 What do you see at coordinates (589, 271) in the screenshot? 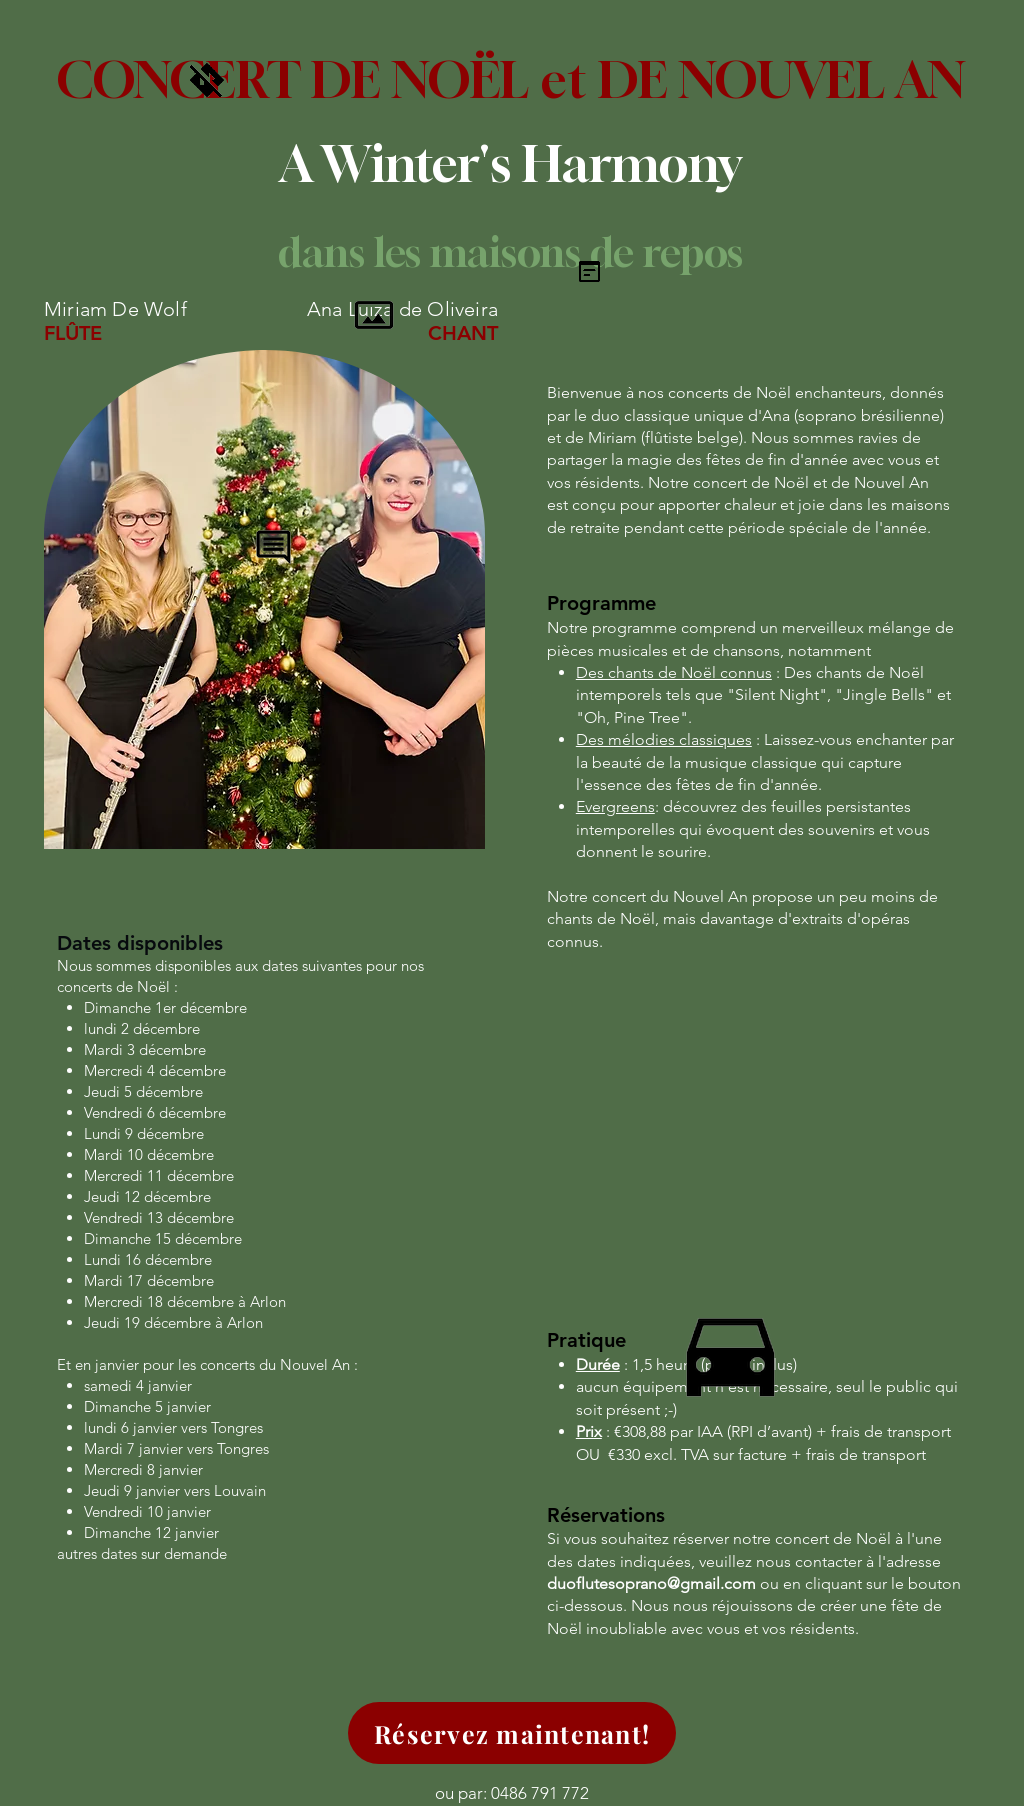
I see `open rich text editor` at bounding box center [589, 271].